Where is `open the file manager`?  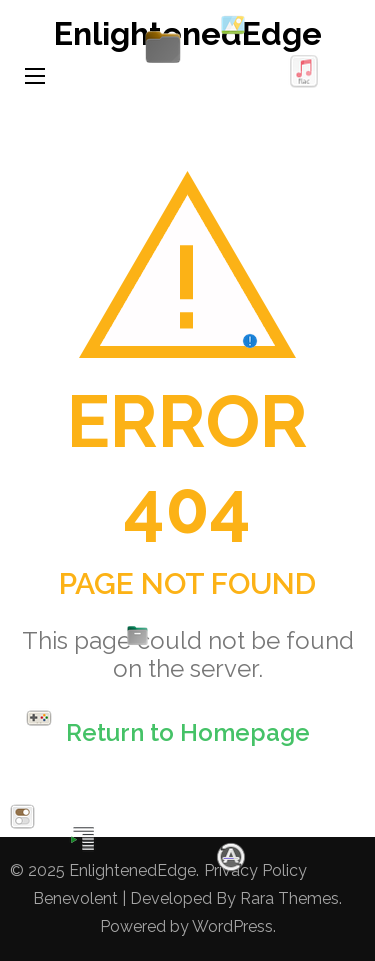
open the file manager is located at coordinates (137, 635).